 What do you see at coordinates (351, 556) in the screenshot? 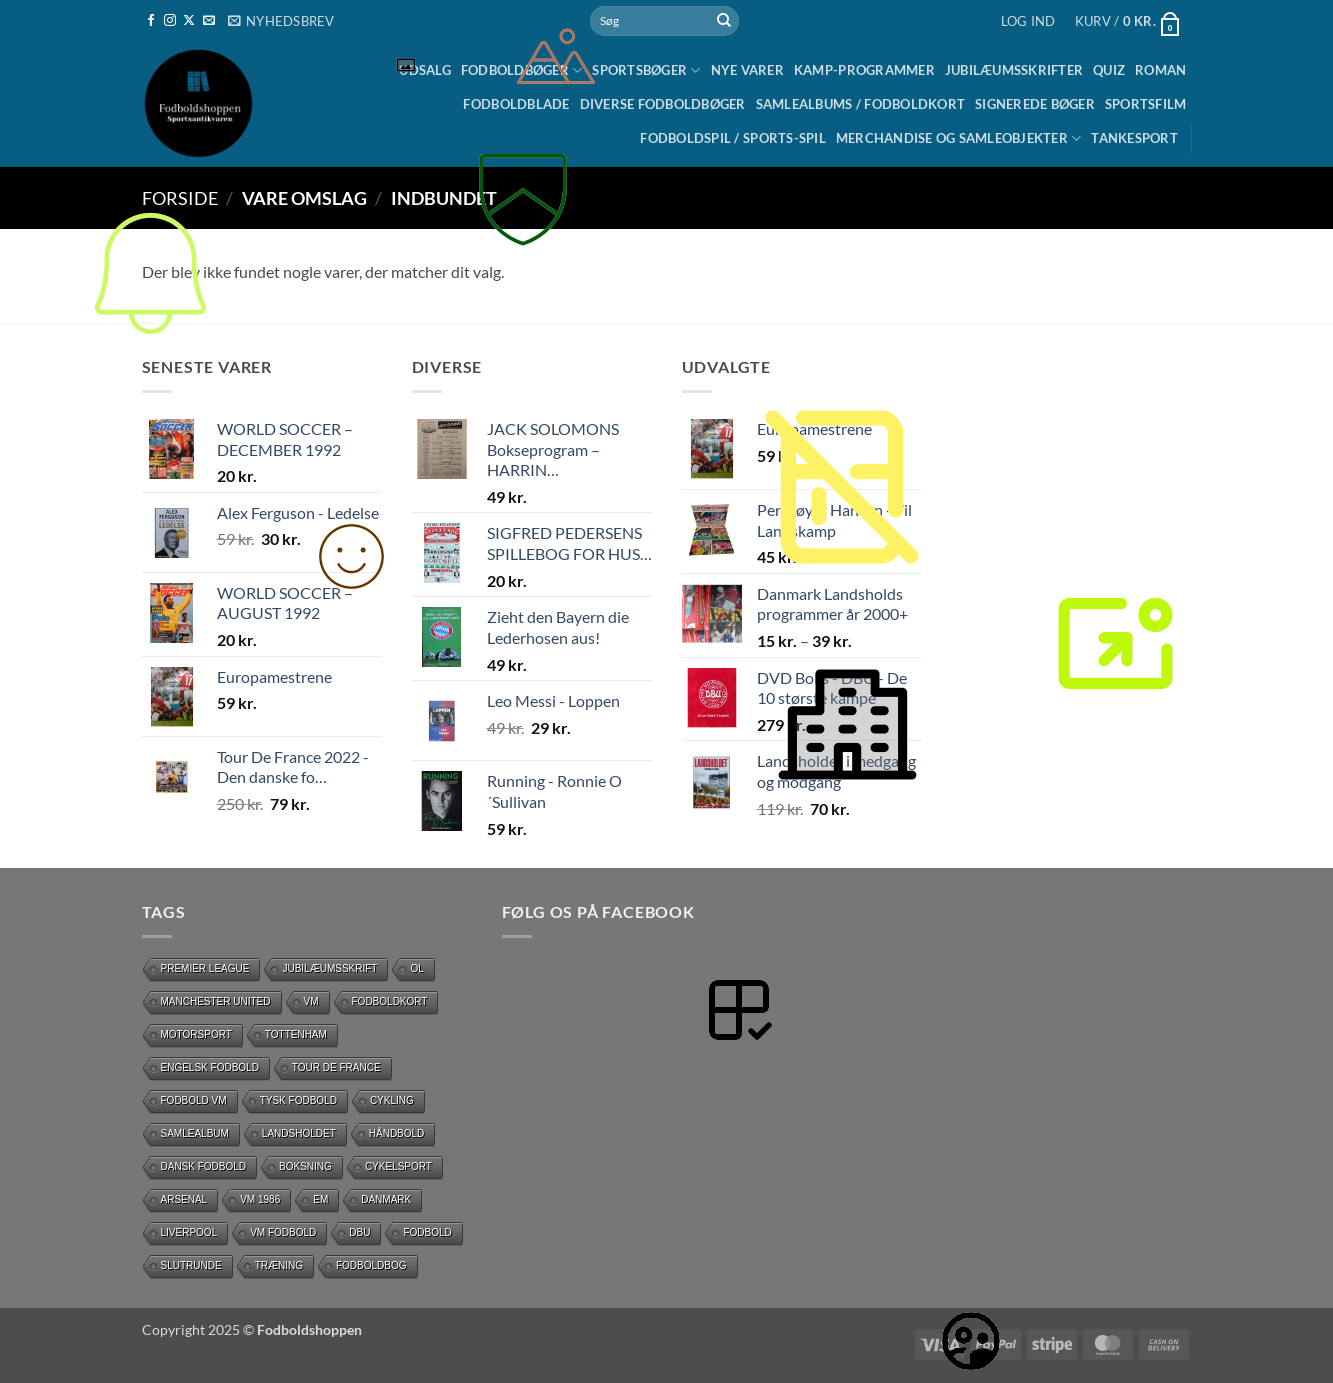
I see `add an emoji or reaction` at bounding box center [351, 556].